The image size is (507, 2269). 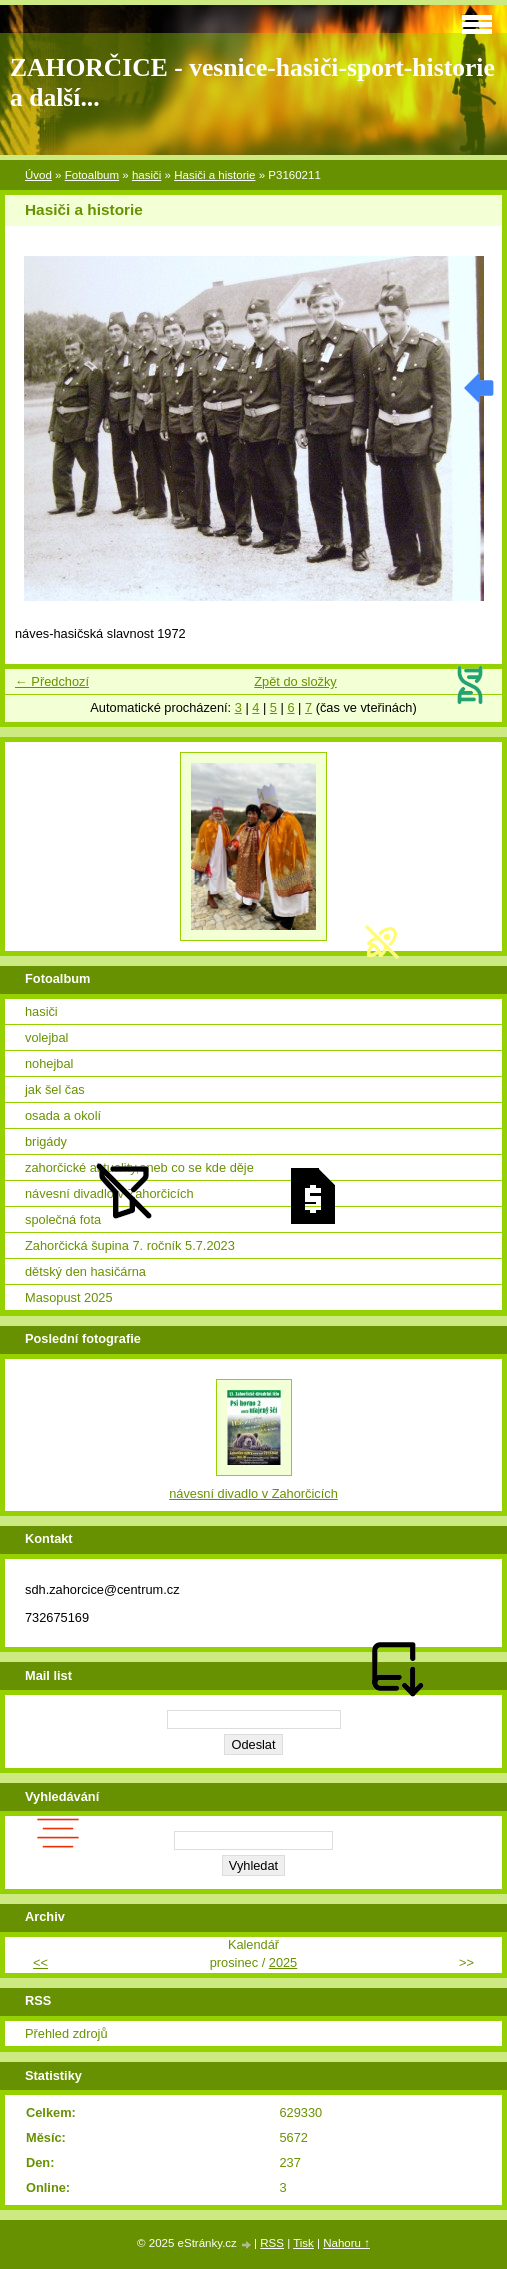 What do you see at coordinates (58, 1834) in the screenshot?
I see `center align text` at bounding box center [58, 1834].